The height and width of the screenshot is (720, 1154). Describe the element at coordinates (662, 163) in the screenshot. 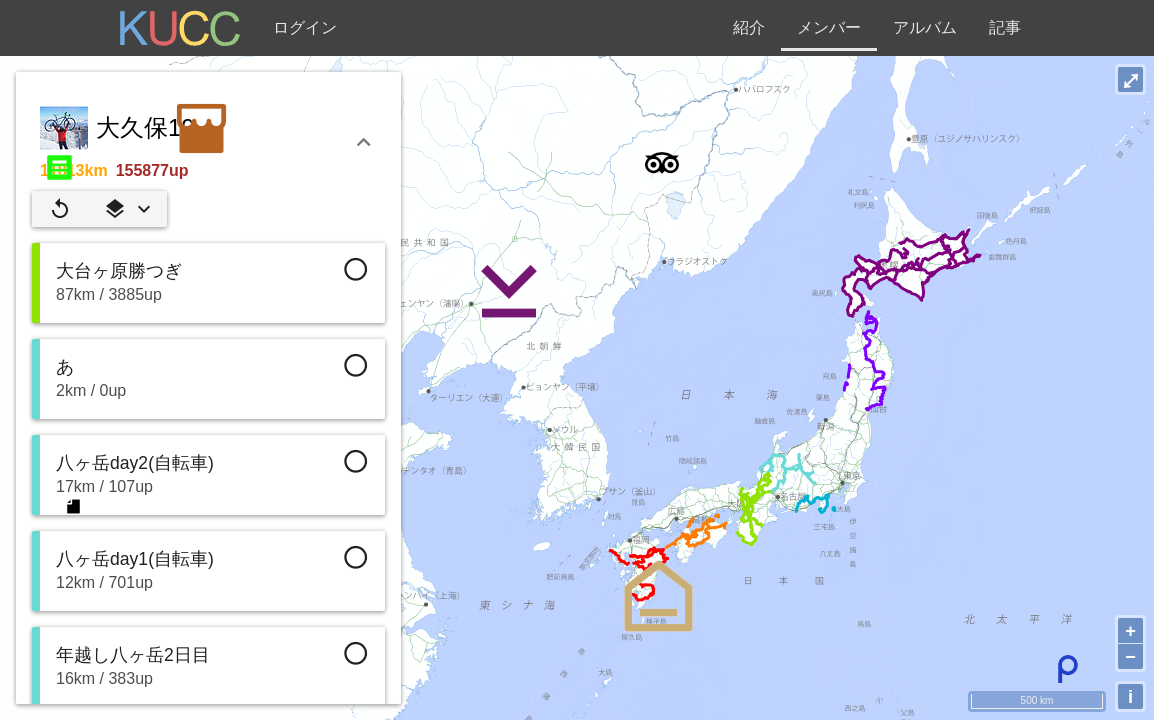

I see `open tripadvisor app` at that location.